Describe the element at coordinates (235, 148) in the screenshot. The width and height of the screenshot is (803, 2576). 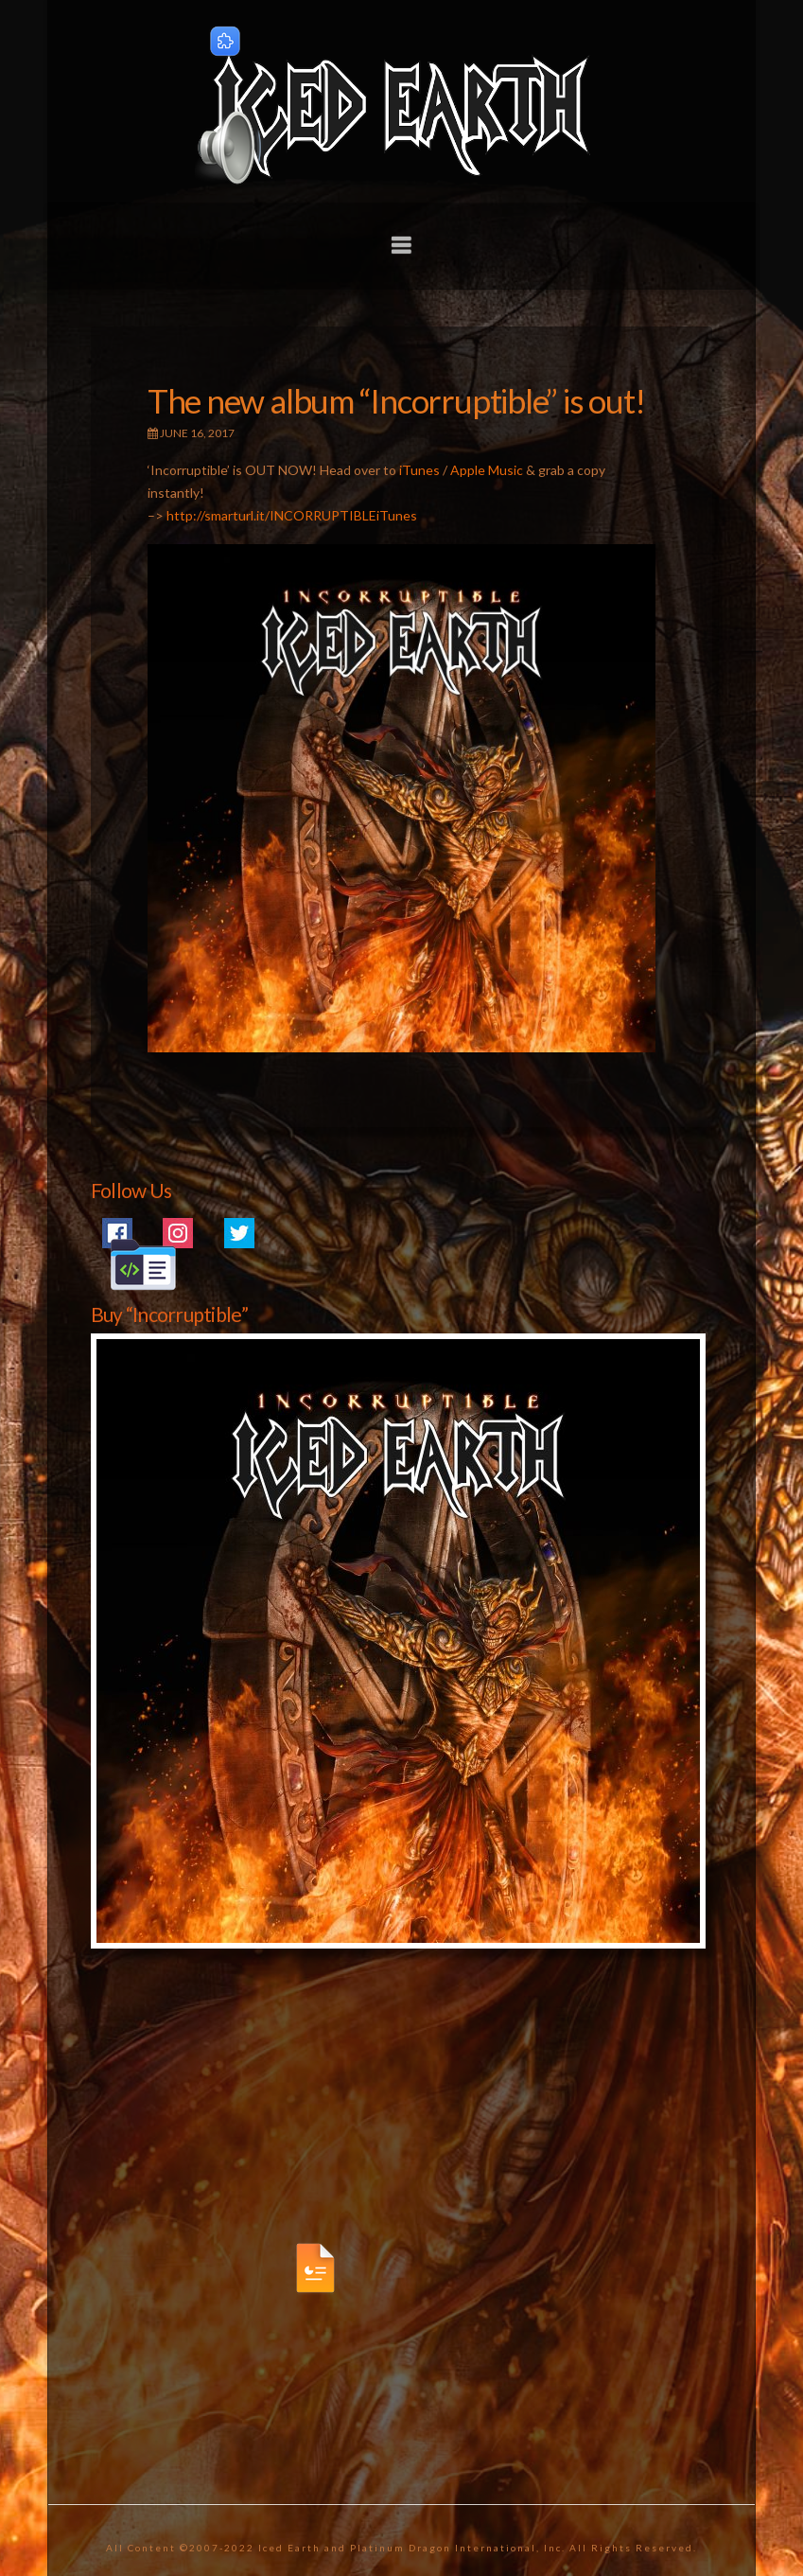
I see `indicates audio is set to low volume` at that location.